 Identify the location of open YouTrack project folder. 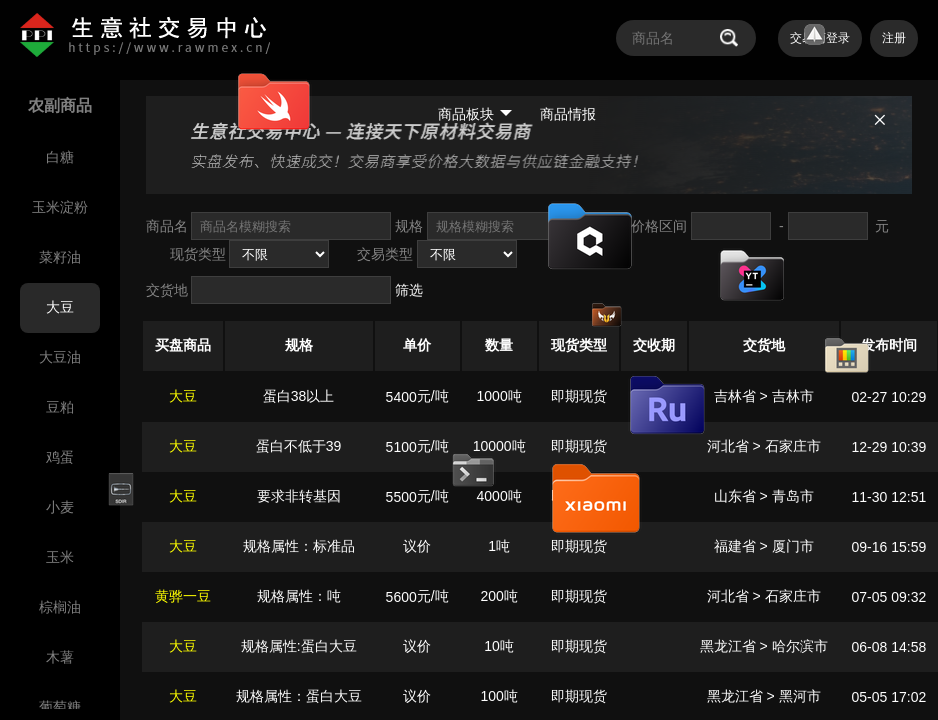
(752, 277).